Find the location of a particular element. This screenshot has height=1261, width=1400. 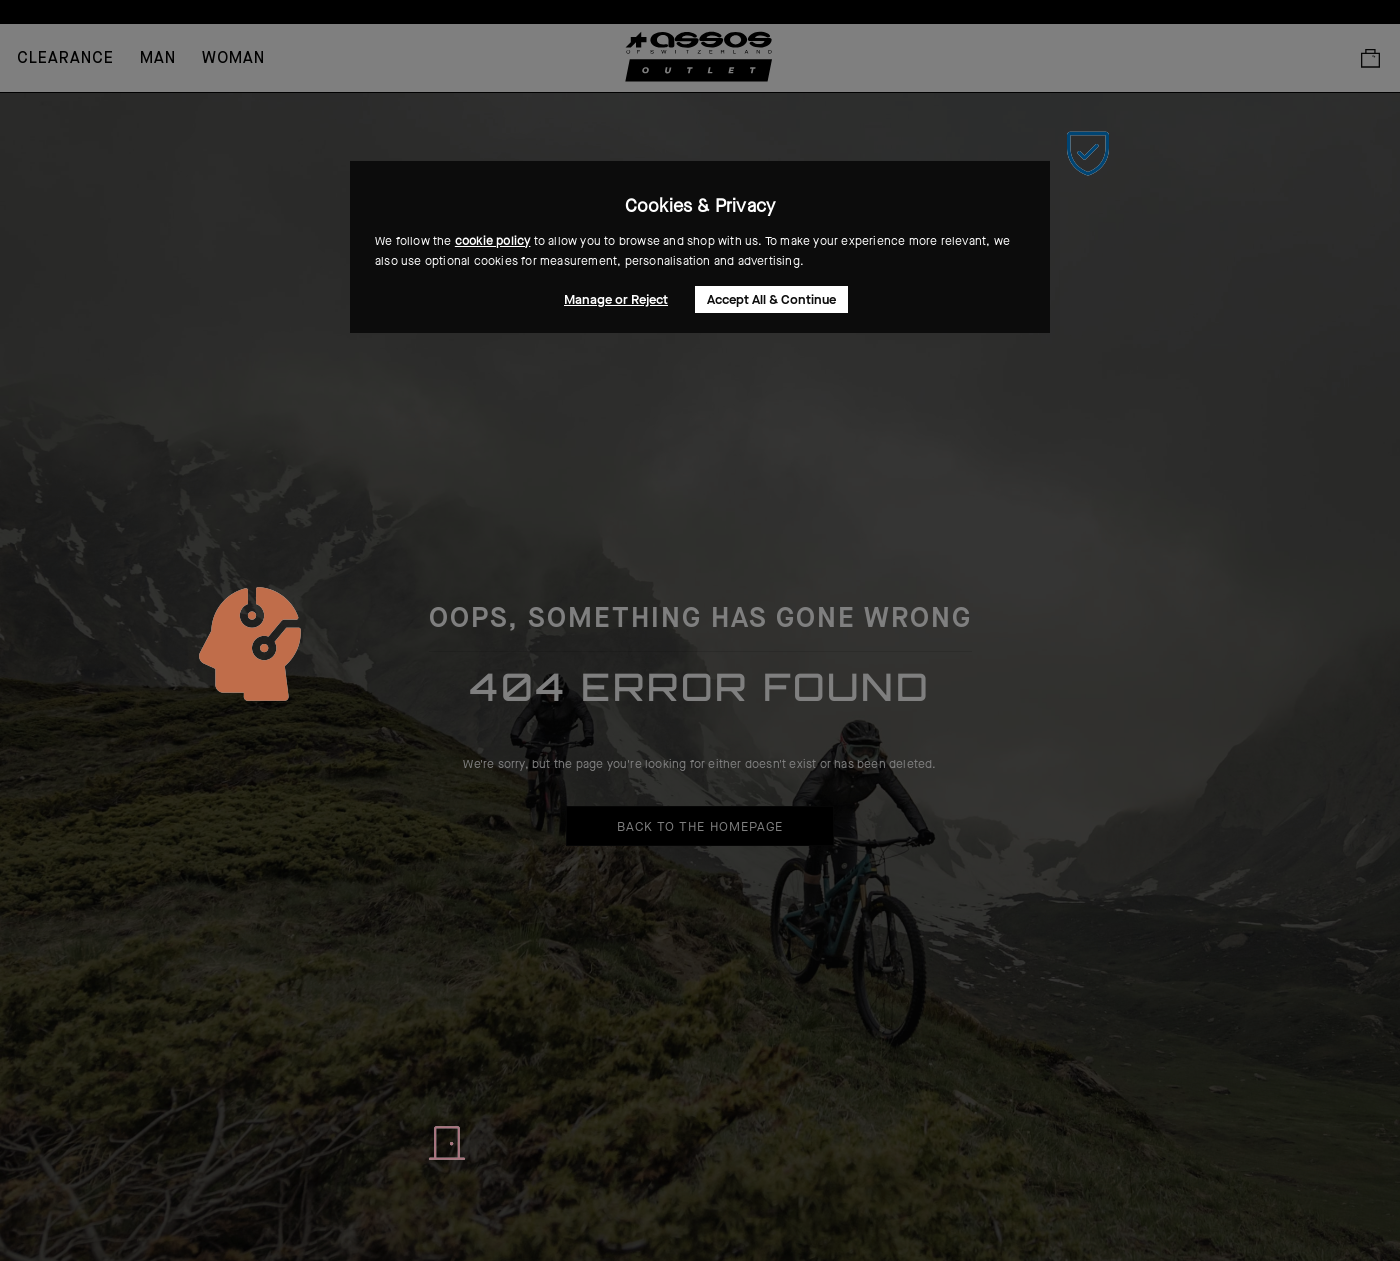

indicates verified or secure status is located at coordinates (1088, 151).